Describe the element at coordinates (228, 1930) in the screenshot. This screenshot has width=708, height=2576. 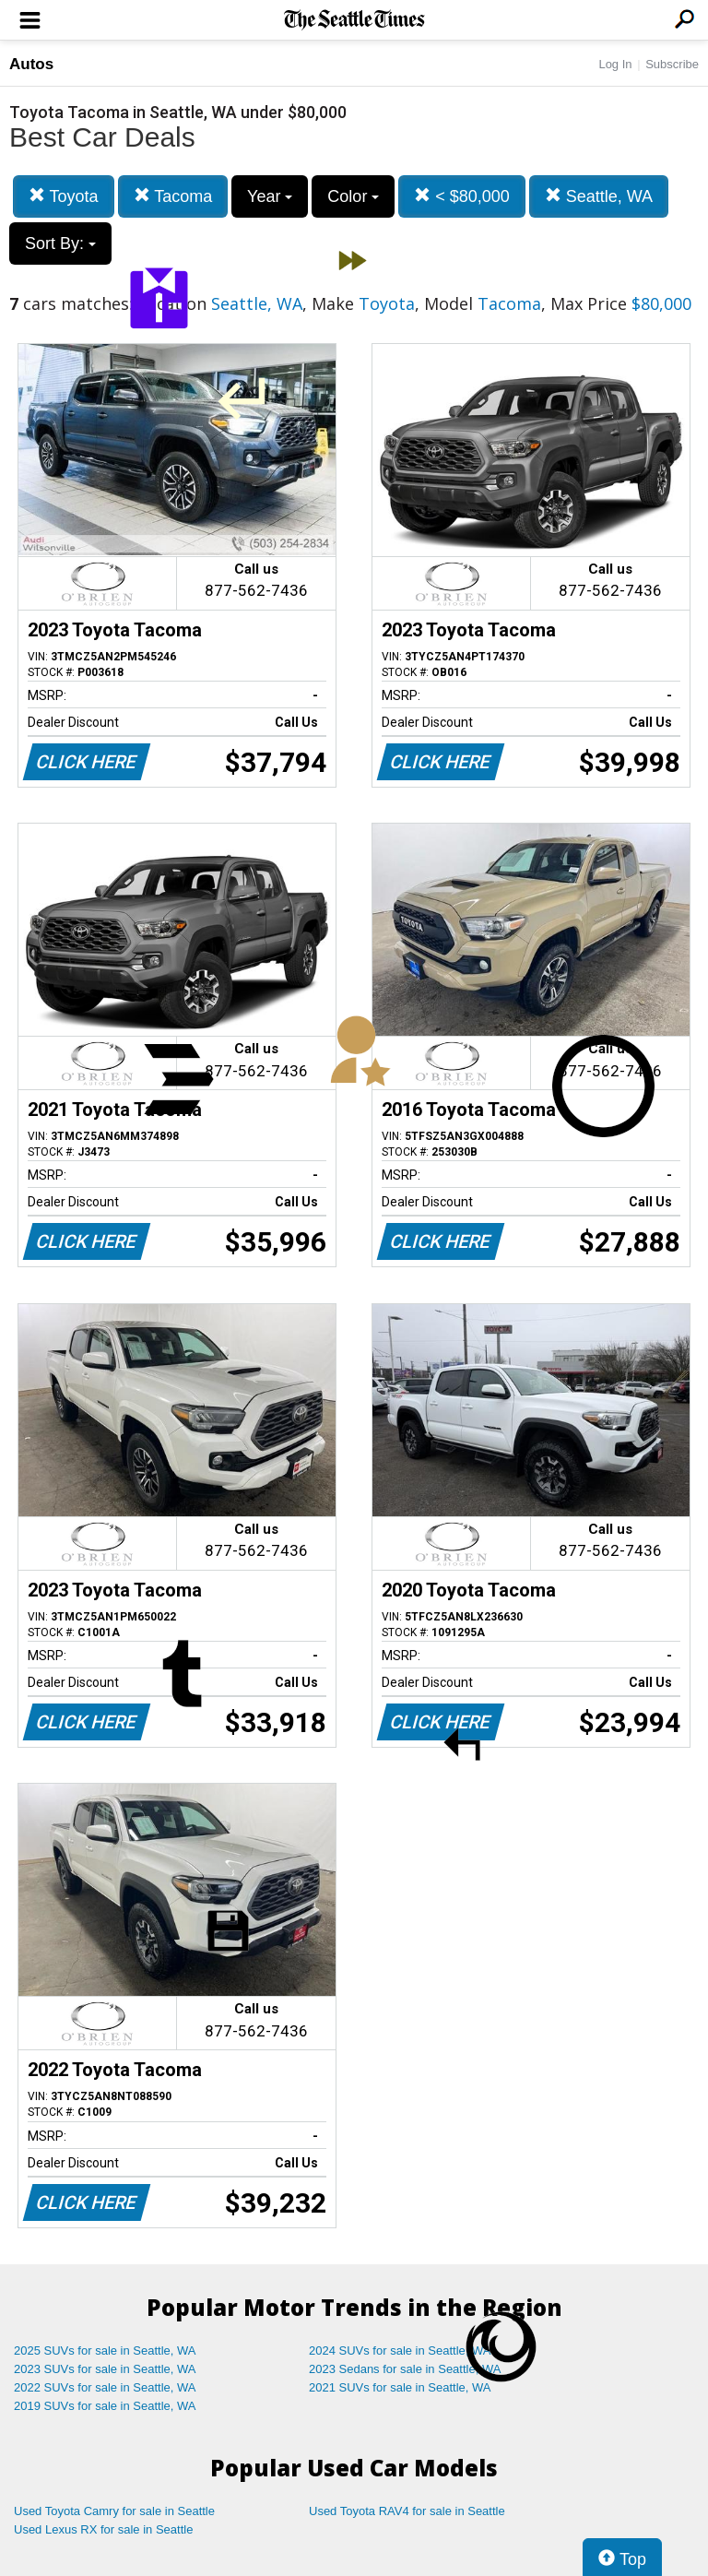
I see `save current file or document` at that location.